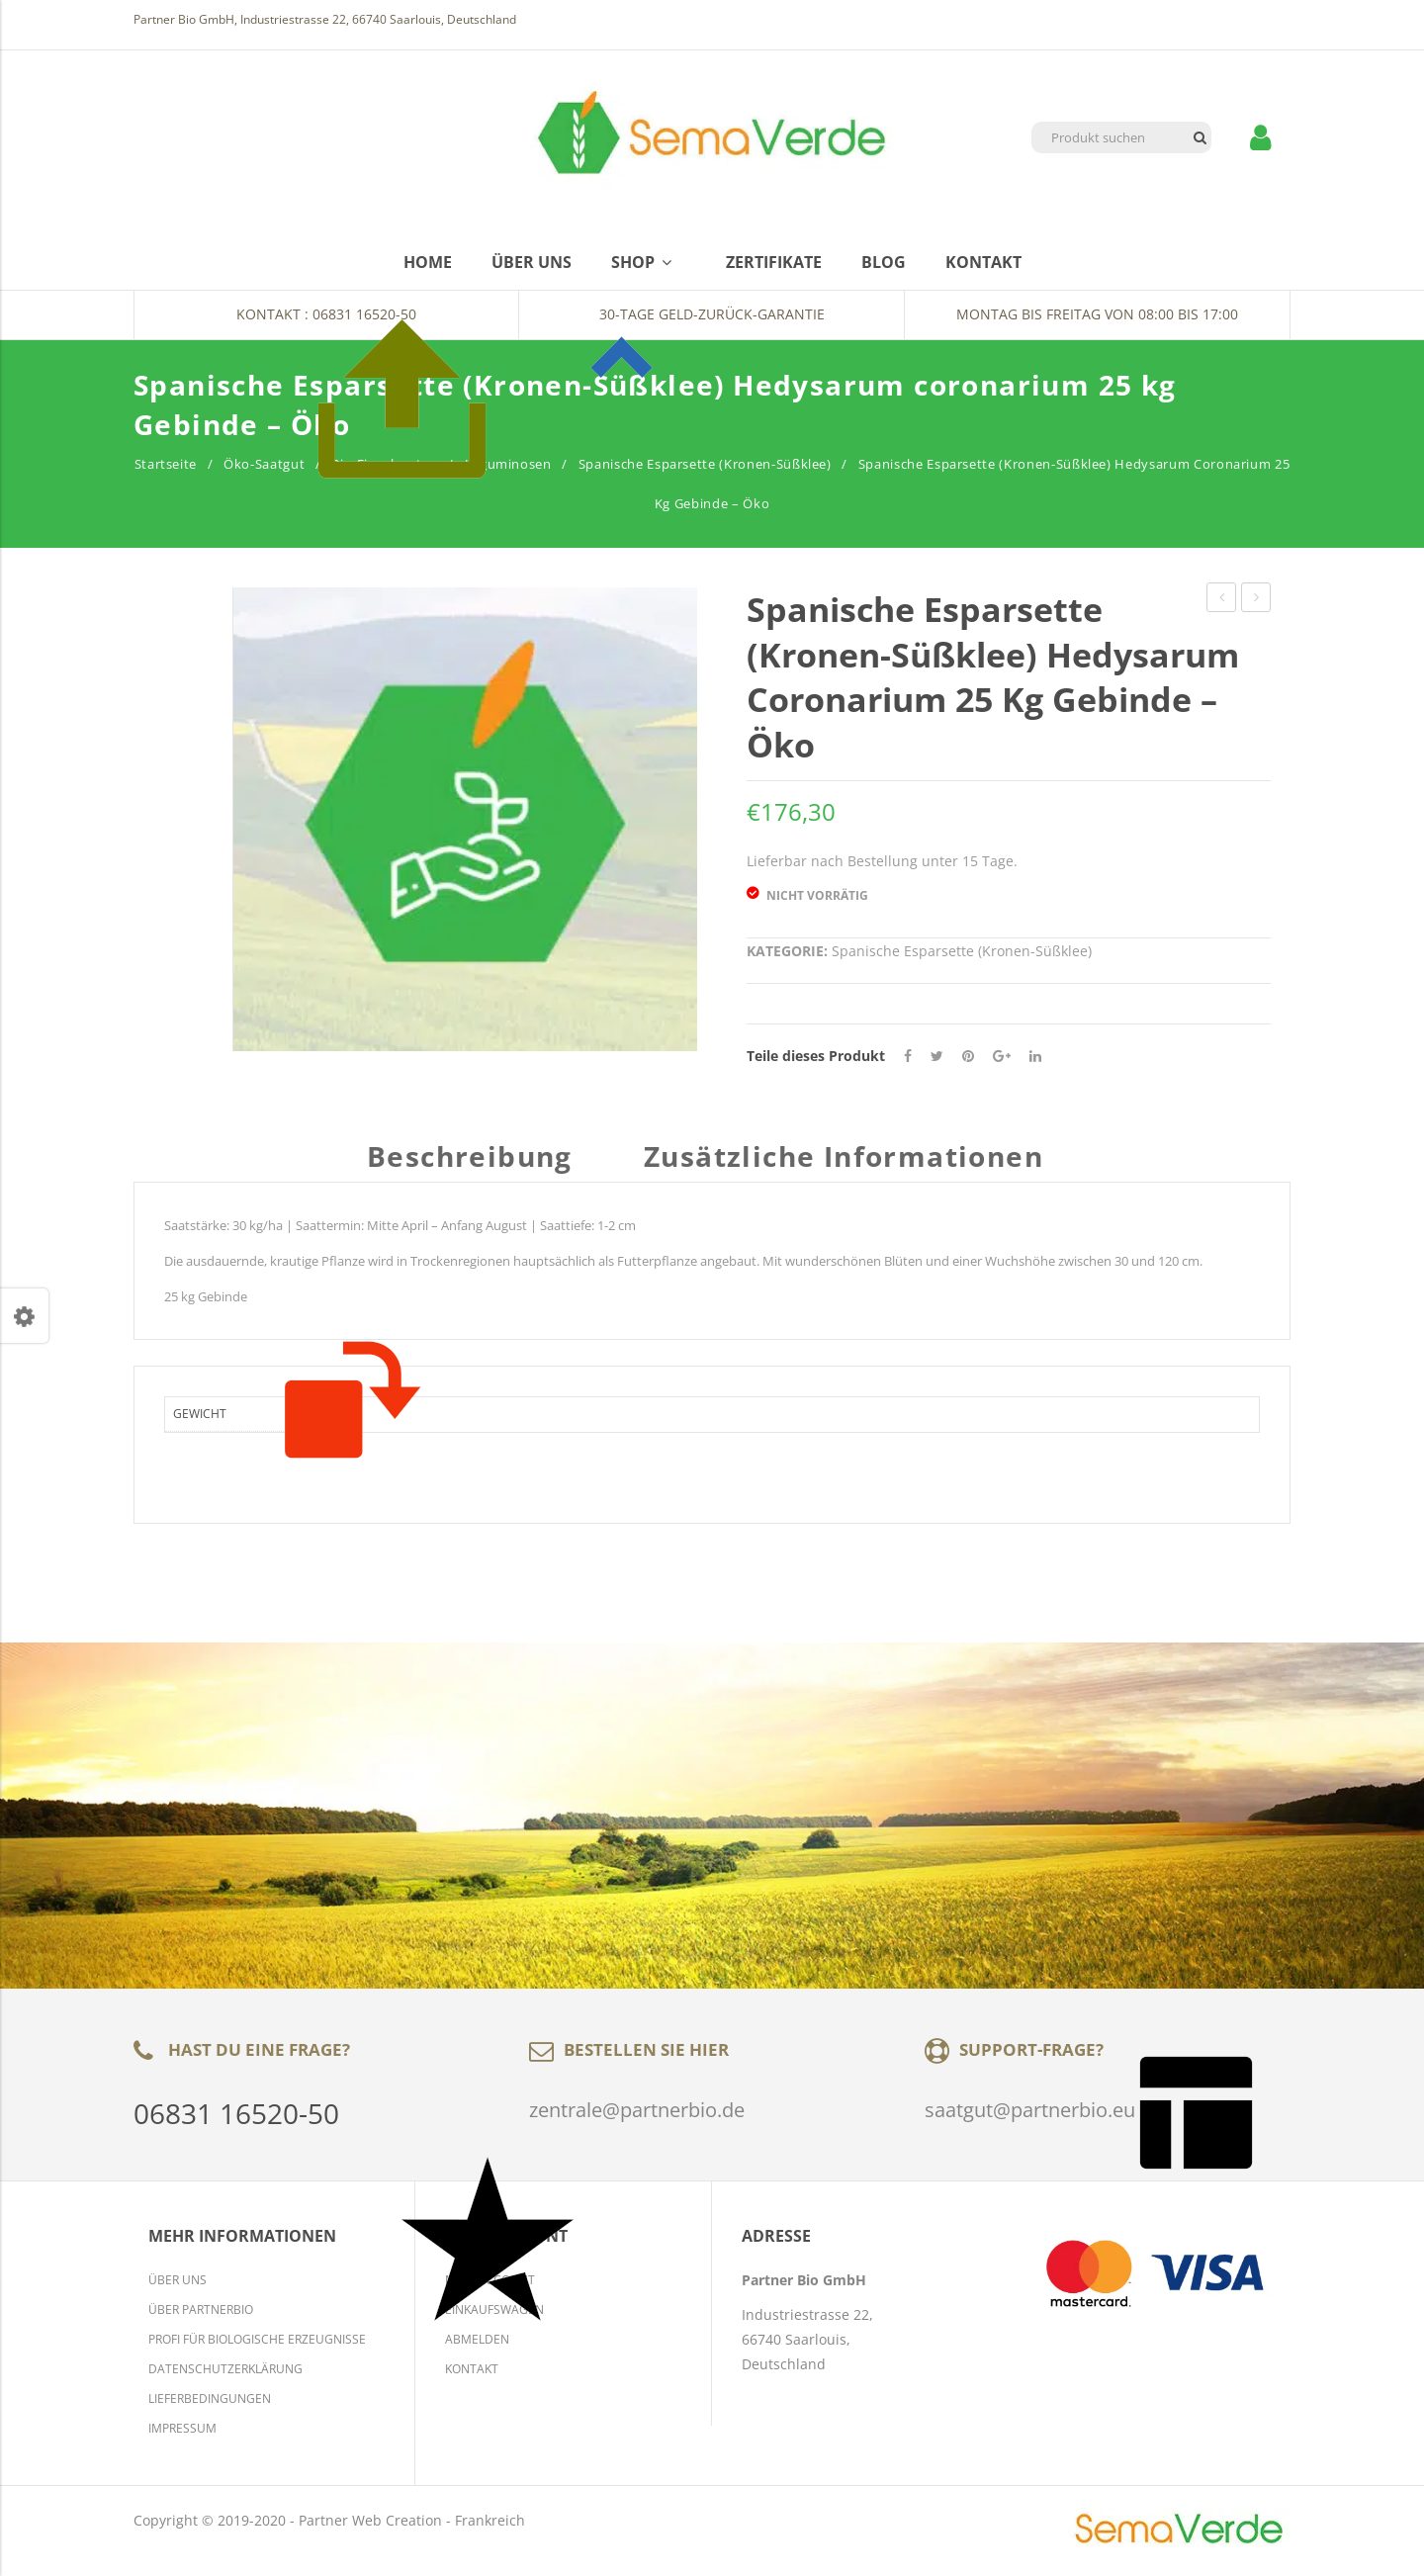  What do you see at coordinates (488, 2239) in the screenshot?
I see `view trustpilot reviews` at bounding box center [488, 2239].